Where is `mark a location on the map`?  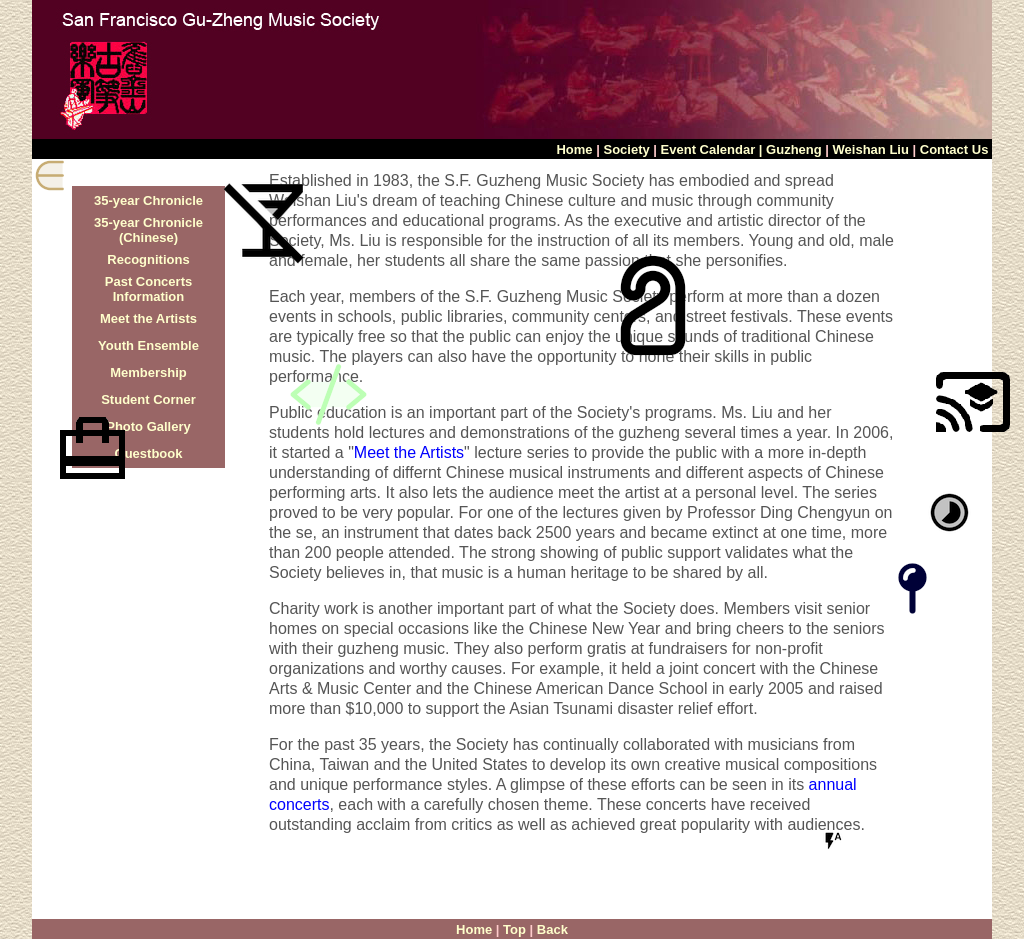
mark a location on the map is located at coordinates (912, 588).